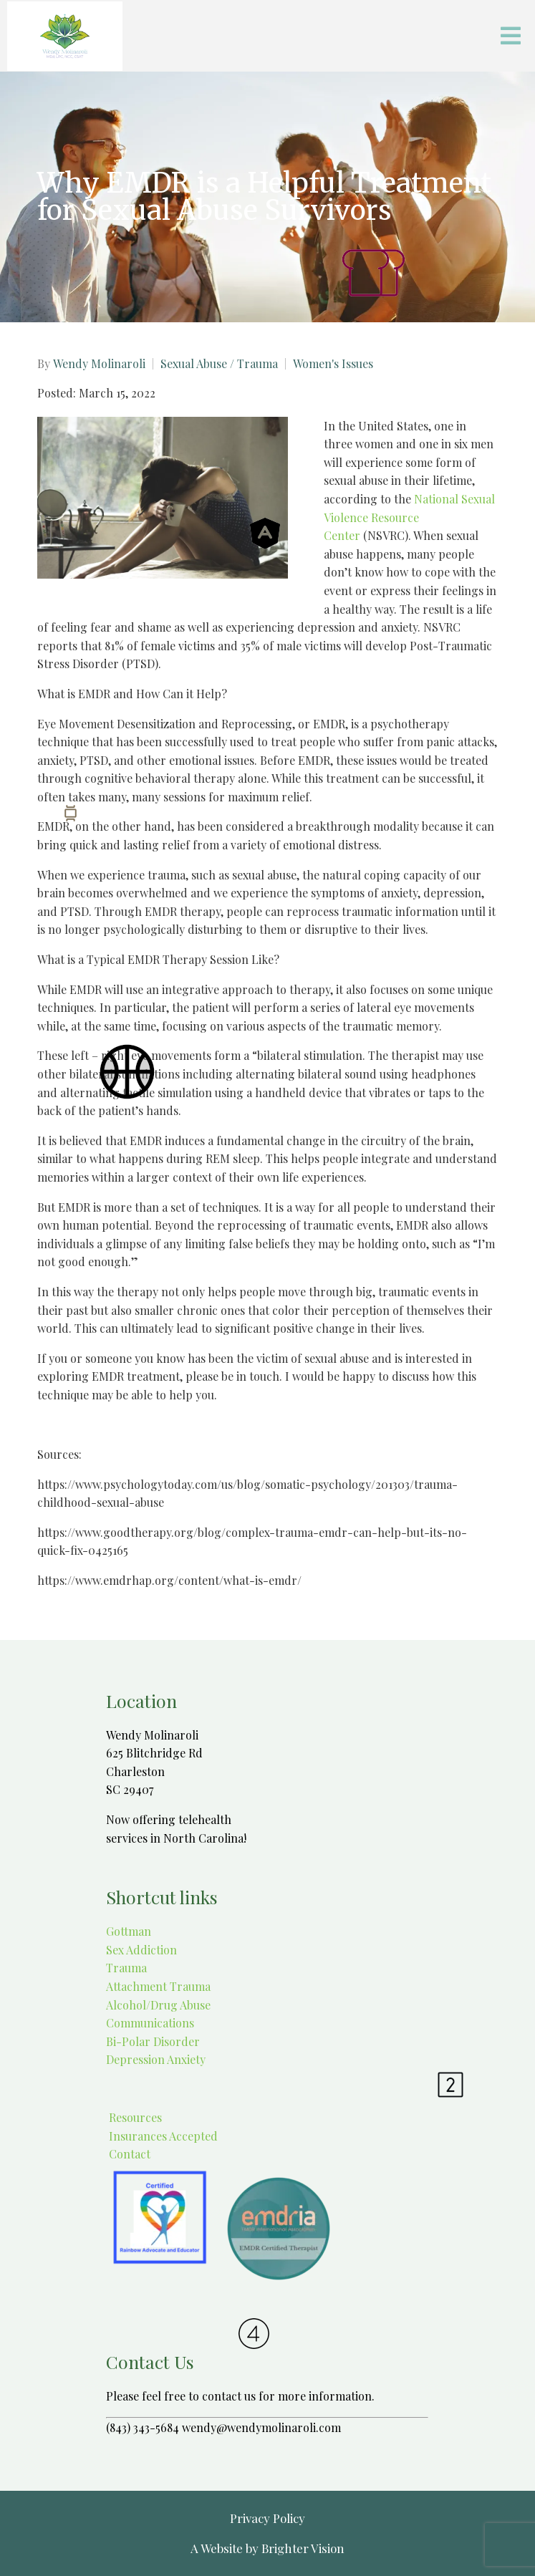 This screenshot has width=535, height=2576. Describe the element at coordinates (265, 533) in the screenshot. I see `indicates an Angular framework project or application` at that location.